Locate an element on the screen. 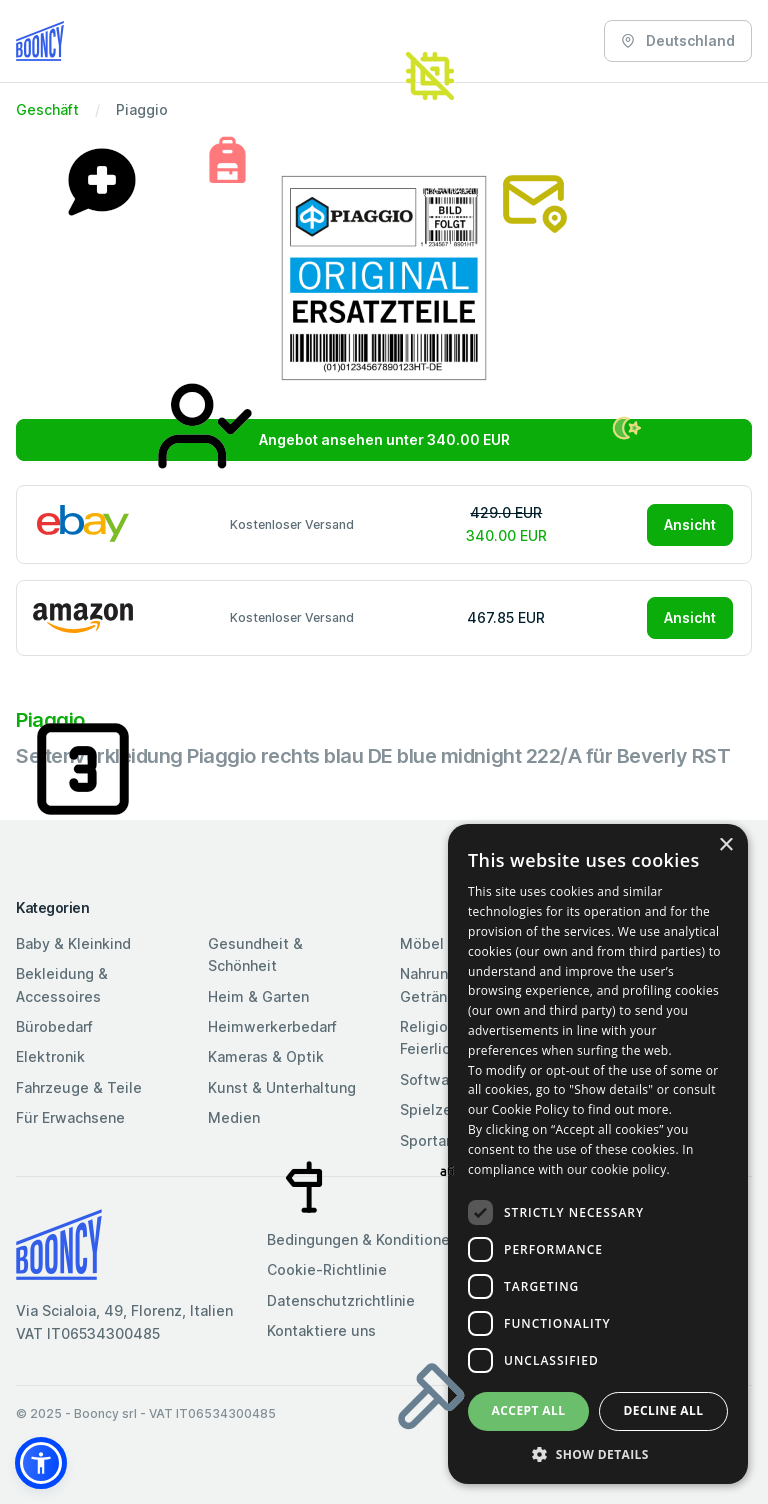 The image size is (768, 1504). verify or approve a user account is located at coordinates (205, 426).